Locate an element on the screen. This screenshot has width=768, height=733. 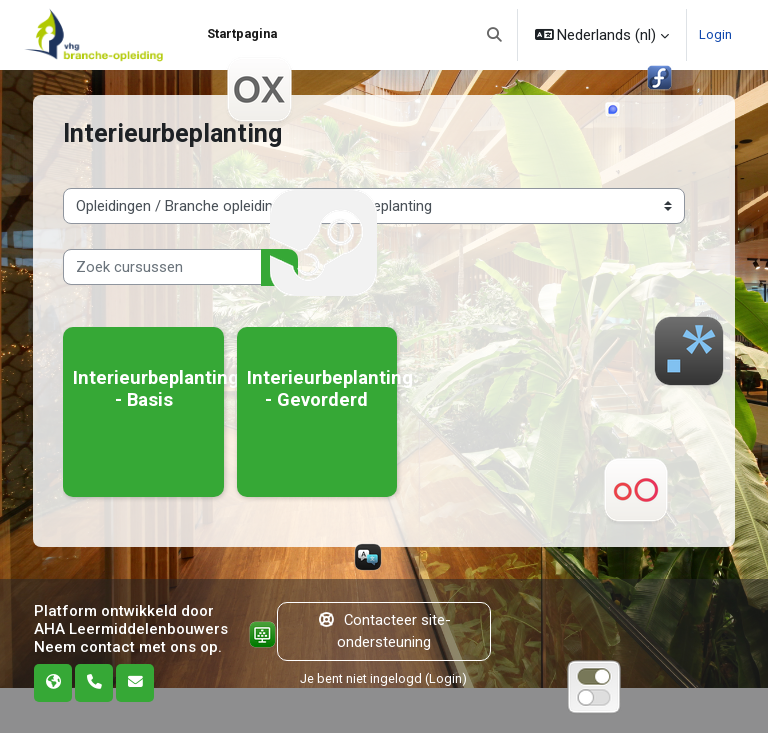
open the fedora linux application is located at coordinates (659, 77).